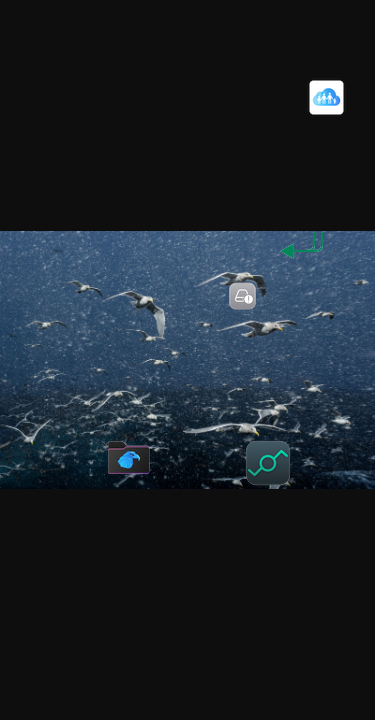  I want to click on view notifications for connected devices, so click(242, 296).